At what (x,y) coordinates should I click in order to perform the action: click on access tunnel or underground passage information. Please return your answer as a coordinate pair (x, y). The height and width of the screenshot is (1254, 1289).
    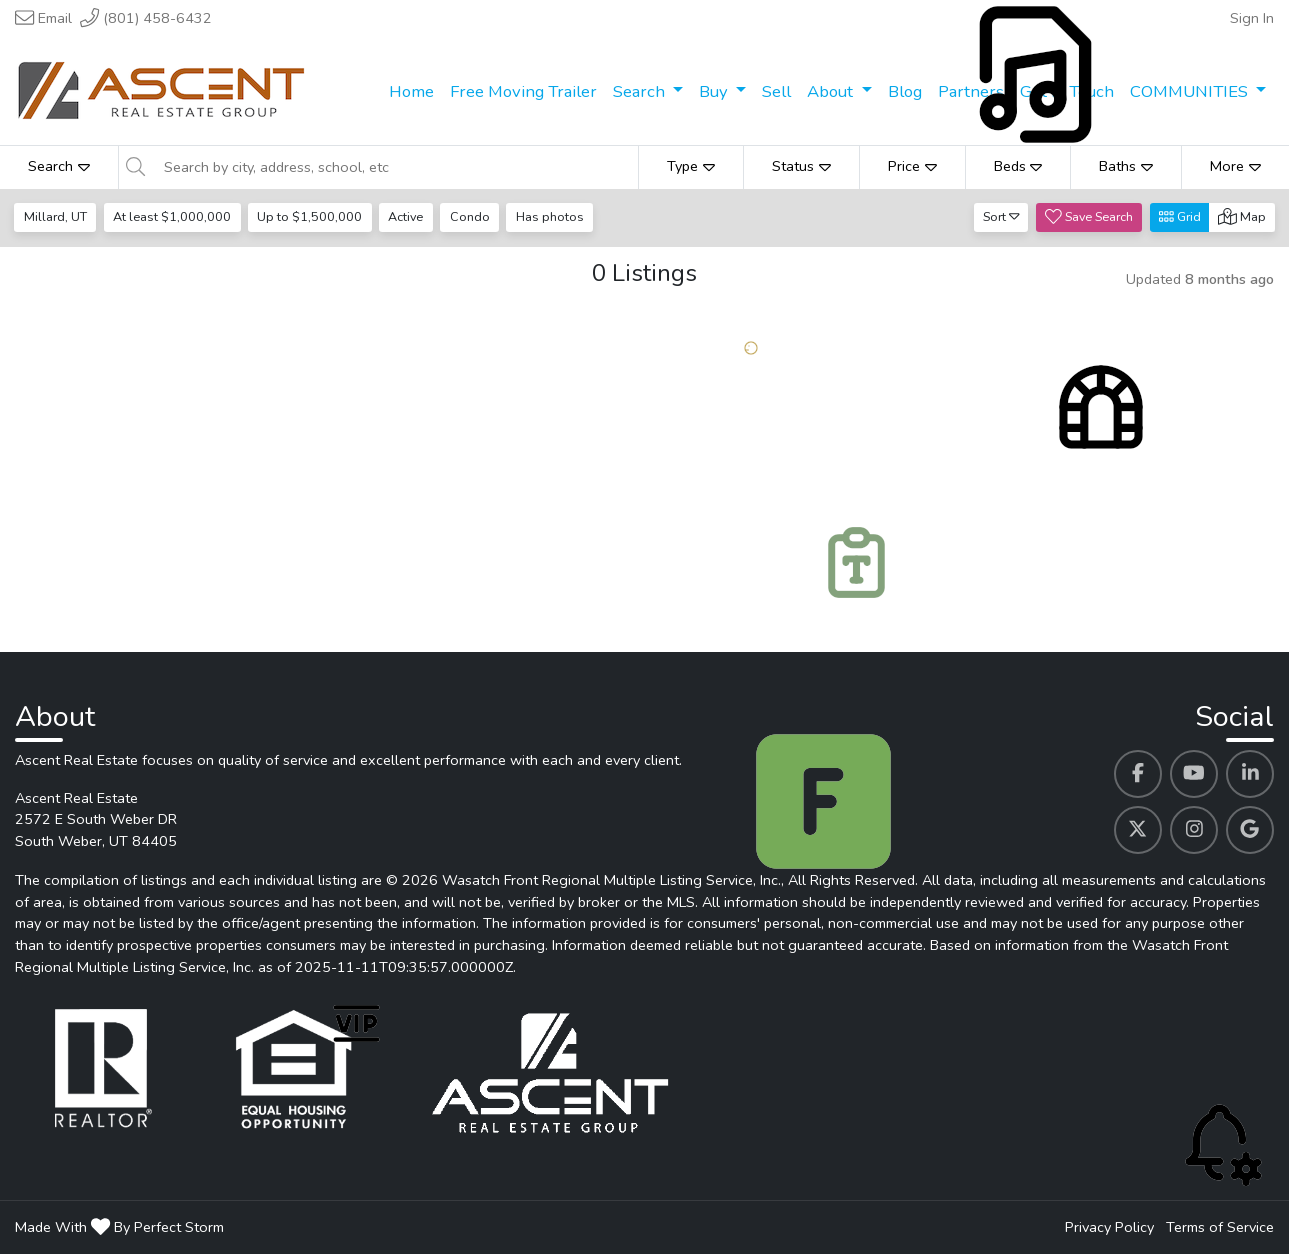
    Looking at the image, I should click on (1101, 407).